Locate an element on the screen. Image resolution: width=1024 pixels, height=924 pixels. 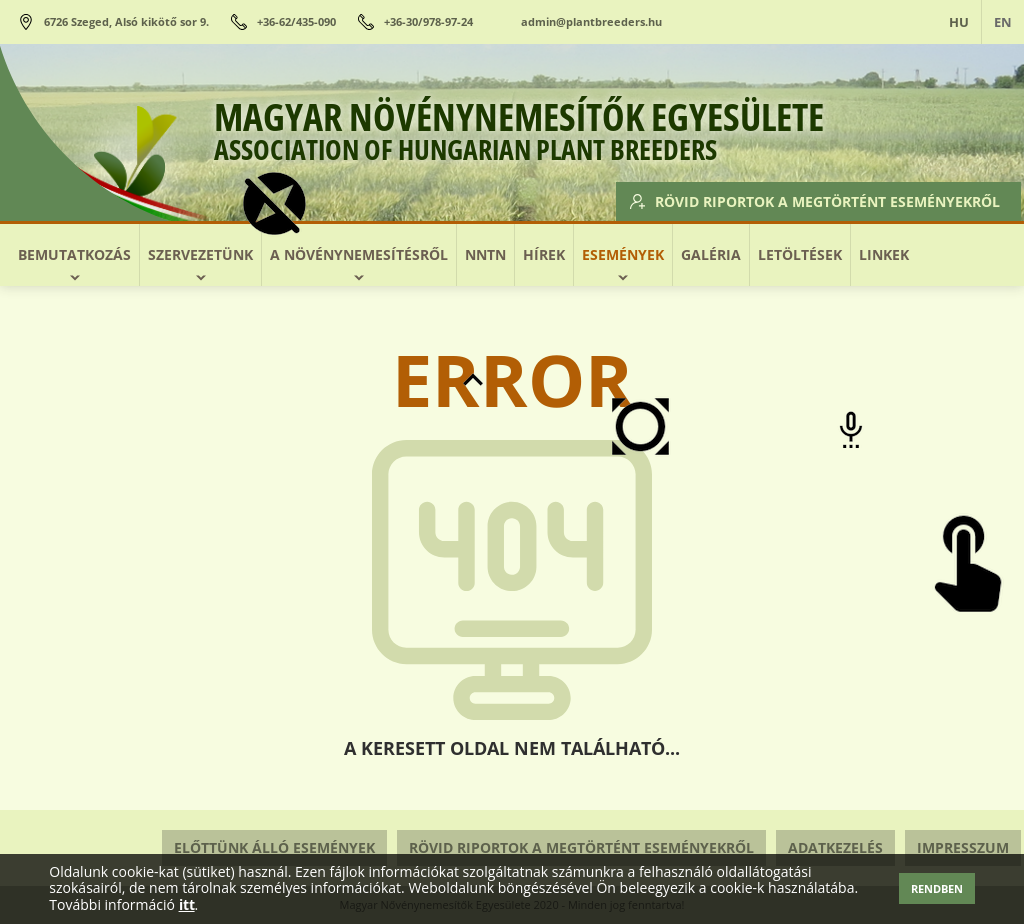
access voice input settings is located at coordinates (851, 429).